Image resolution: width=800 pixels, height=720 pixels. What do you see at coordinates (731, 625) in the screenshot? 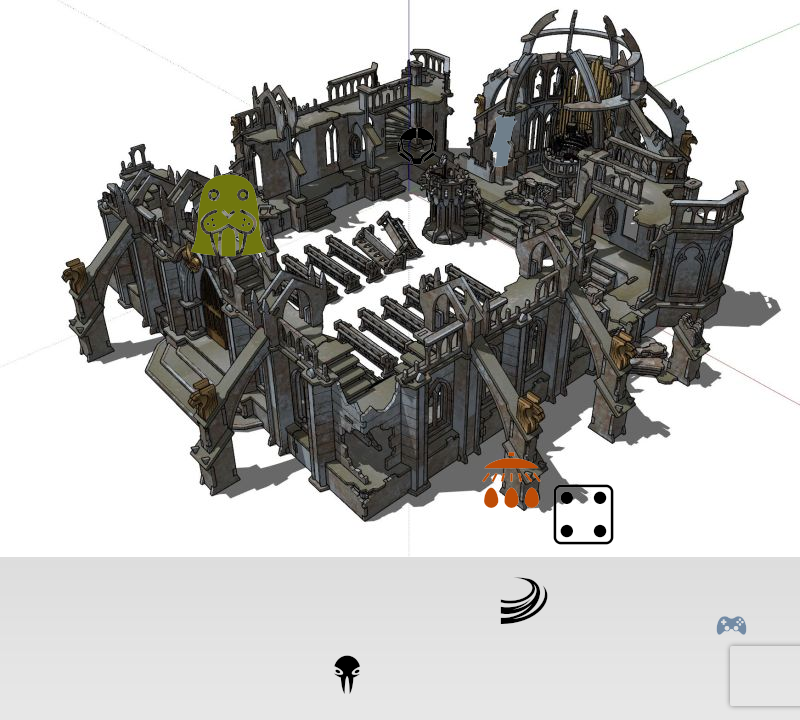
I see `open gaming or play games section` at bounding box center [731, 625].